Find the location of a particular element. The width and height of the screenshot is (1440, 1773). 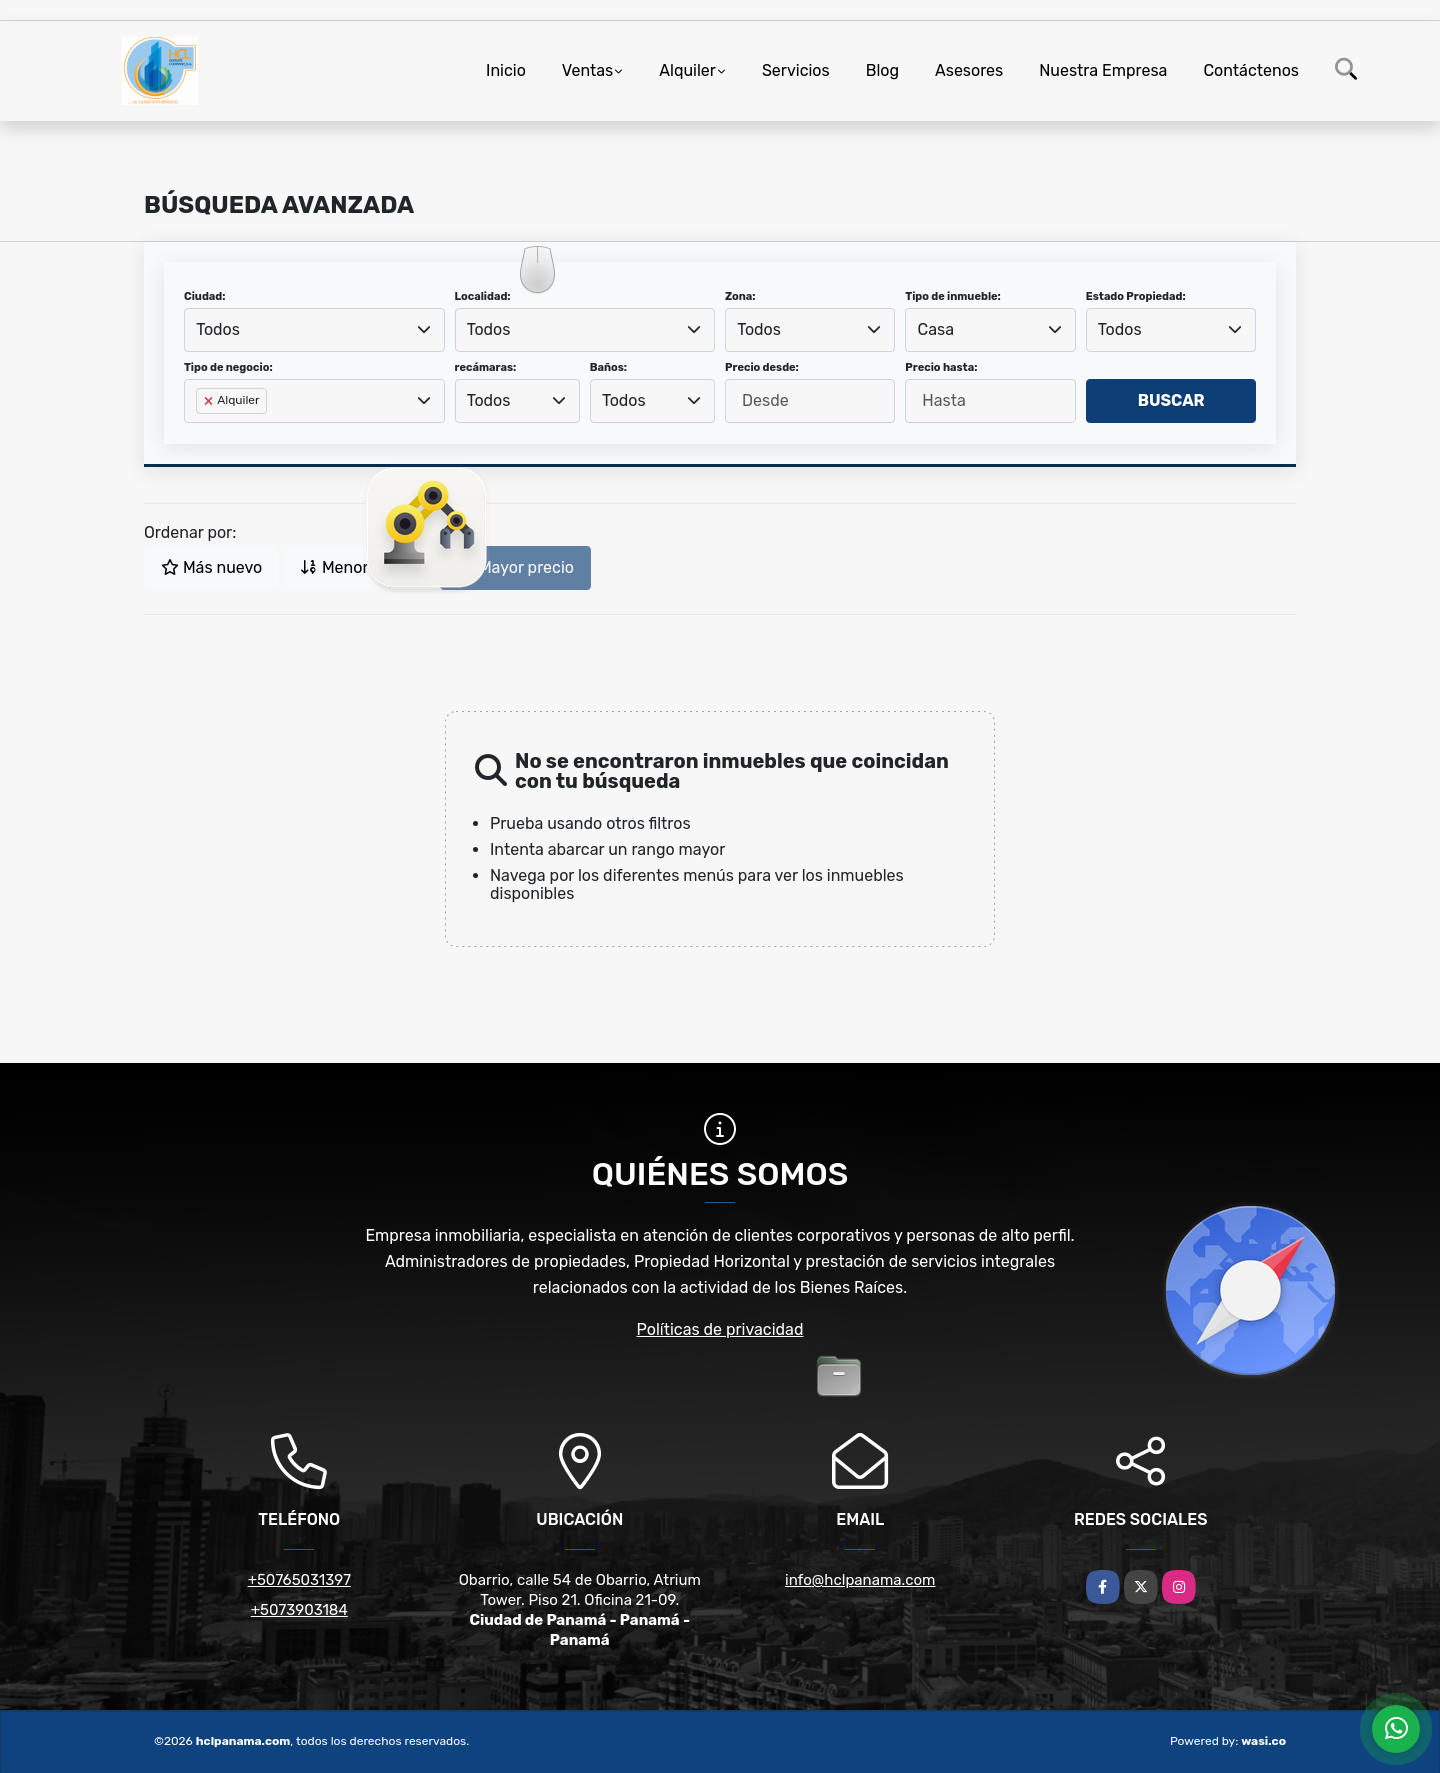

open the web browser is located at coordinates (1250, 1290).